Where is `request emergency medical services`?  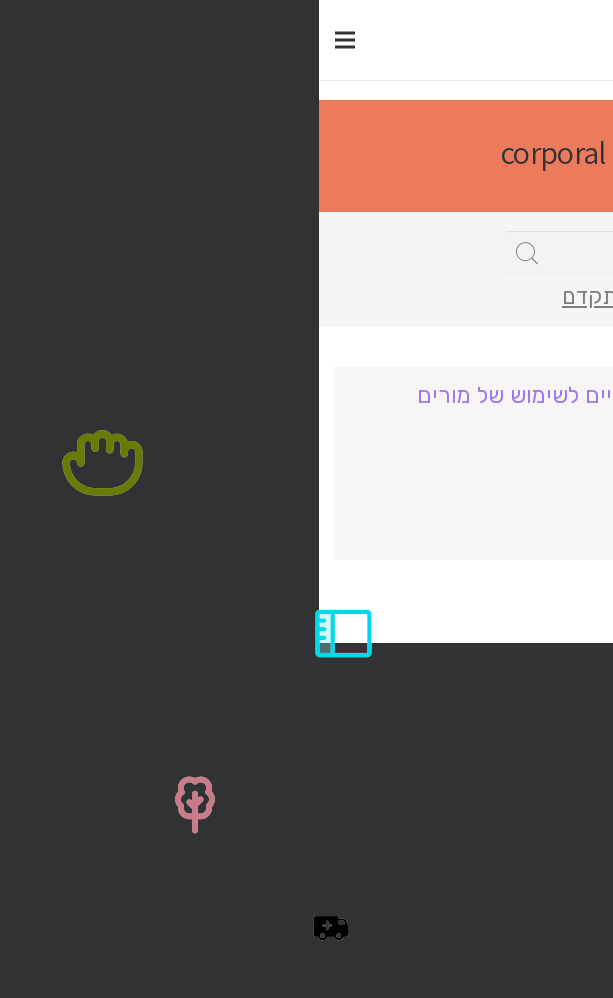
request emergency medical services is located at coordinates (329, 926).